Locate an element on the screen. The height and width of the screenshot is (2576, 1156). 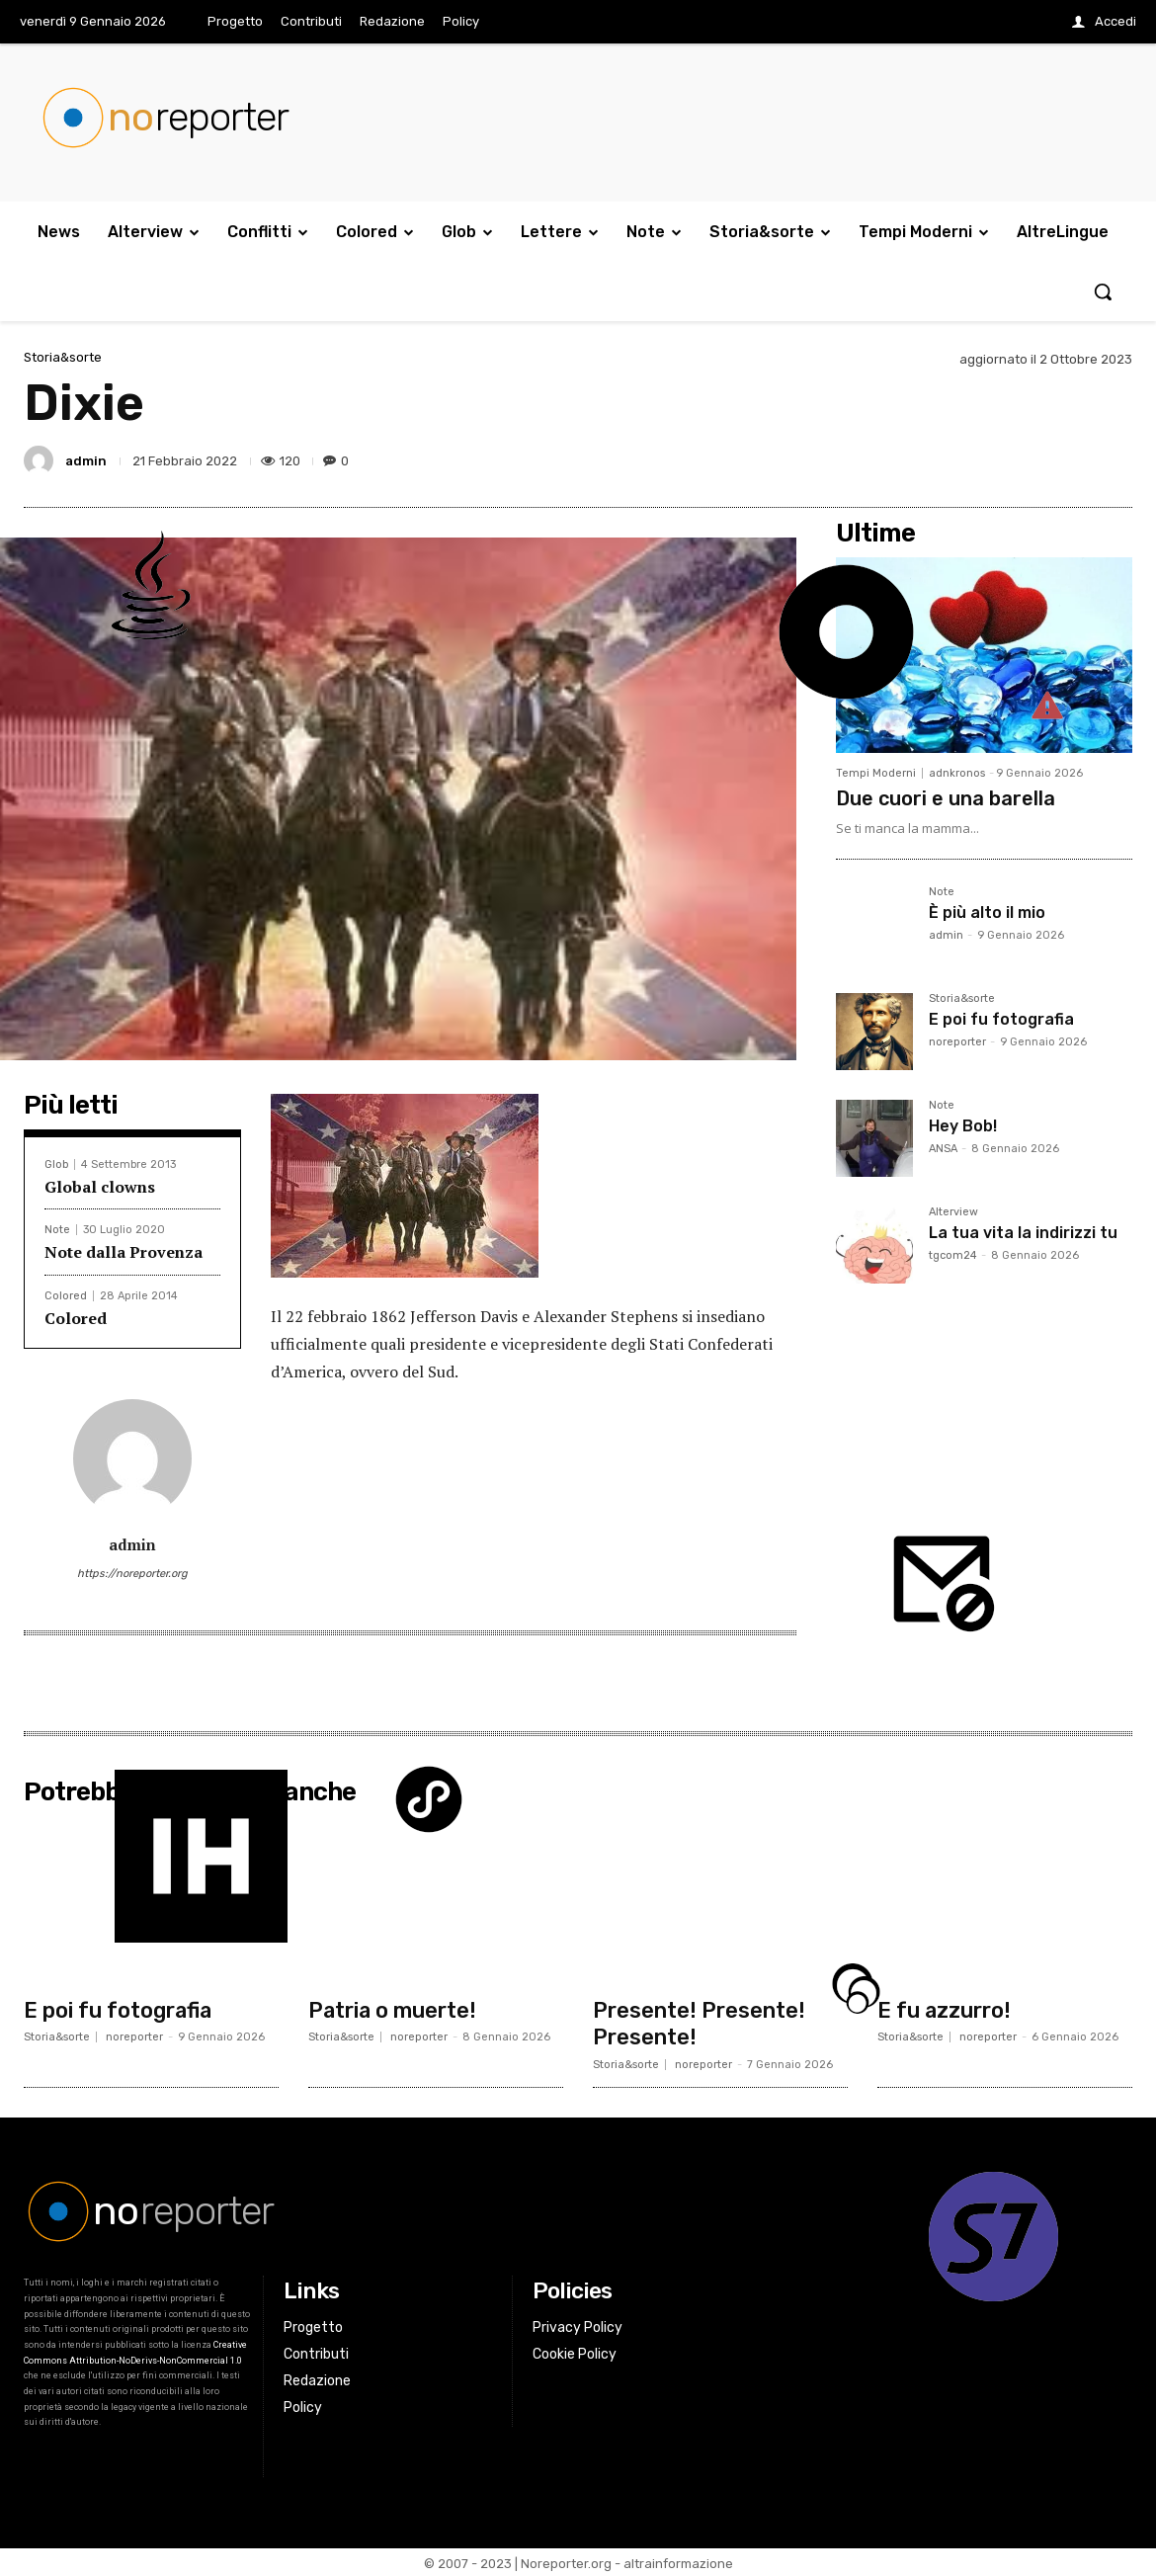
s7 airlines logo is located at coordinates (993, 2236).